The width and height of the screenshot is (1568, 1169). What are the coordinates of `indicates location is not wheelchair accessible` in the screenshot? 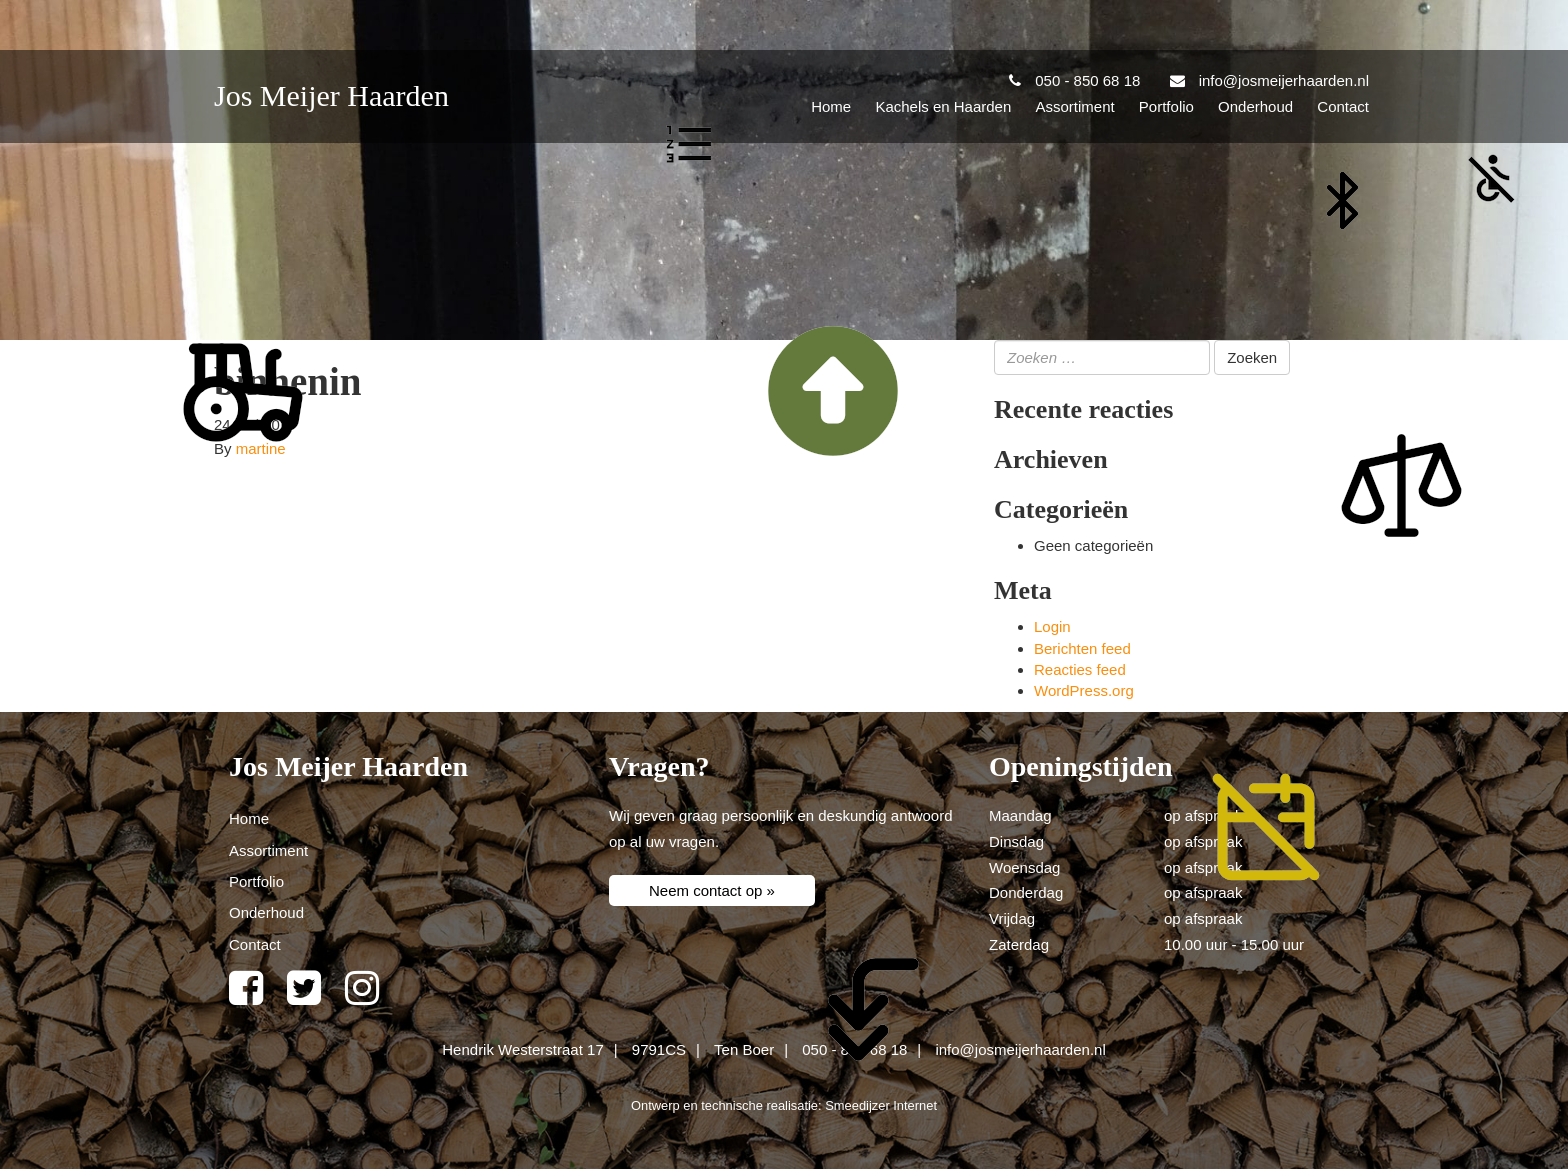 It's located at (1493, 178).